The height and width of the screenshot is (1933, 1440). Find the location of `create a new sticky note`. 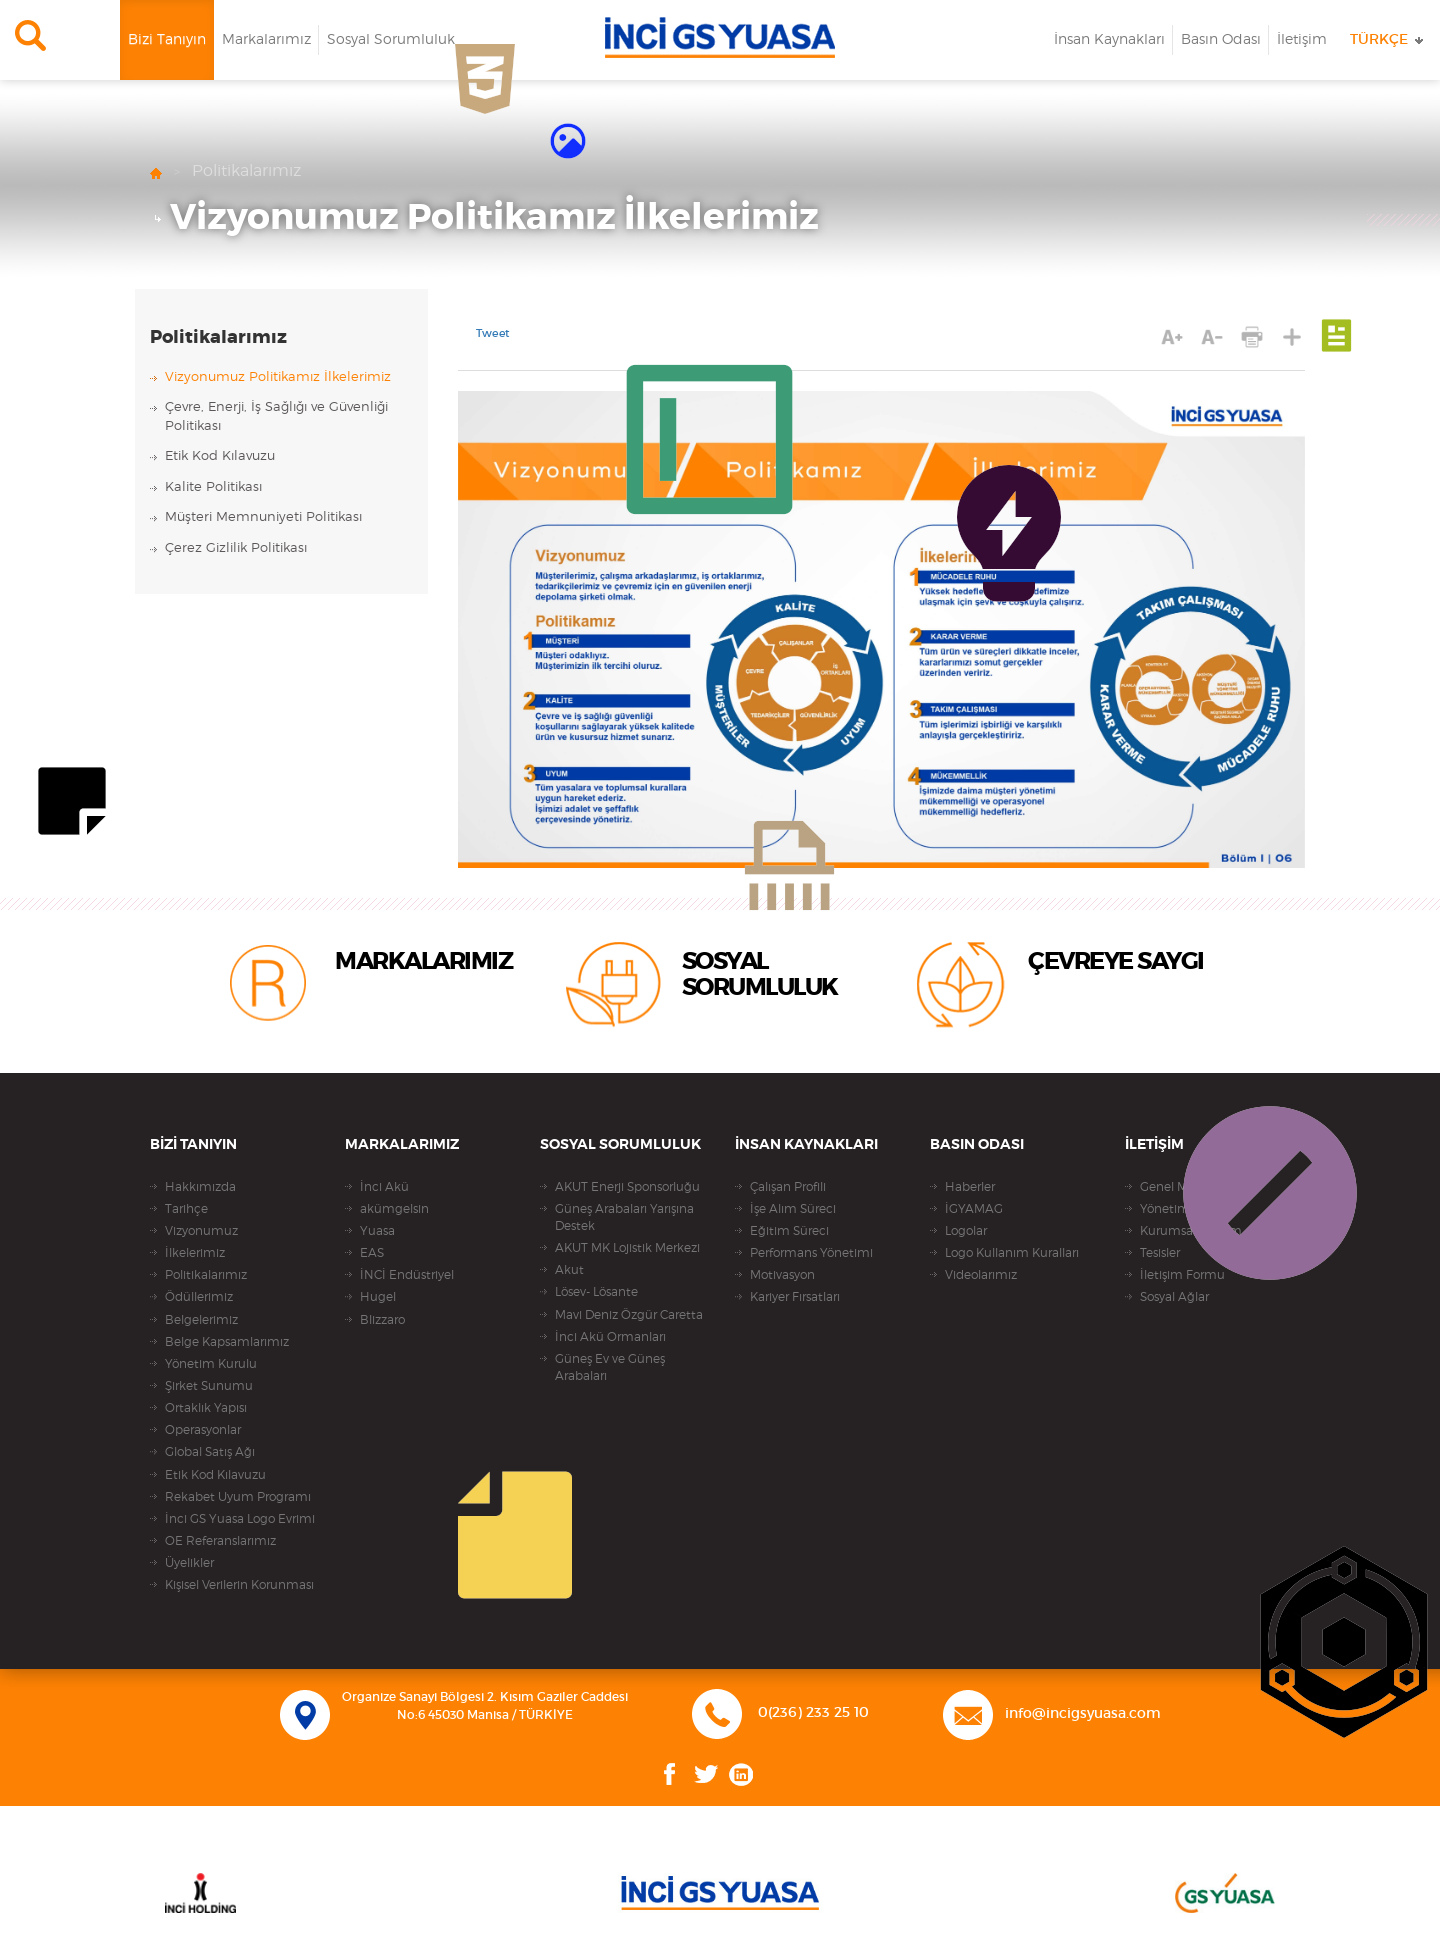

create a new sticky note is located at coordinates (72, 801).